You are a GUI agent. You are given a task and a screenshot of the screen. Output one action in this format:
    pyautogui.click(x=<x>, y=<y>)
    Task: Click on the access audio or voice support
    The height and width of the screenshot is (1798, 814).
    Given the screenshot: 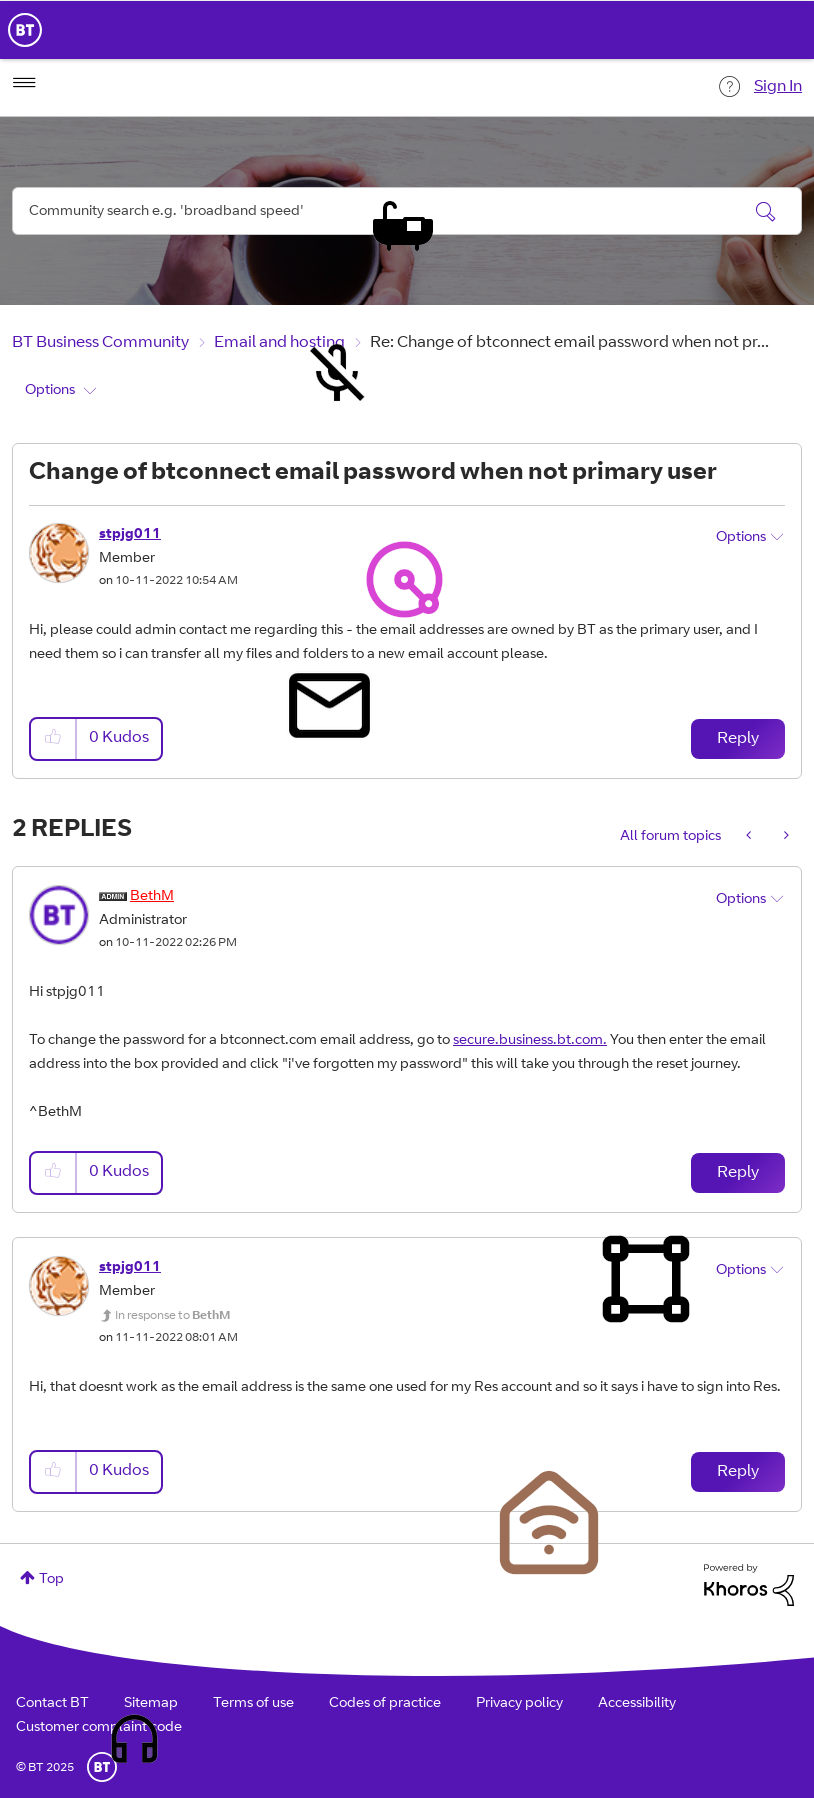 What is the action you would take?
    pyautogui.click(x=134, y=1742)
    